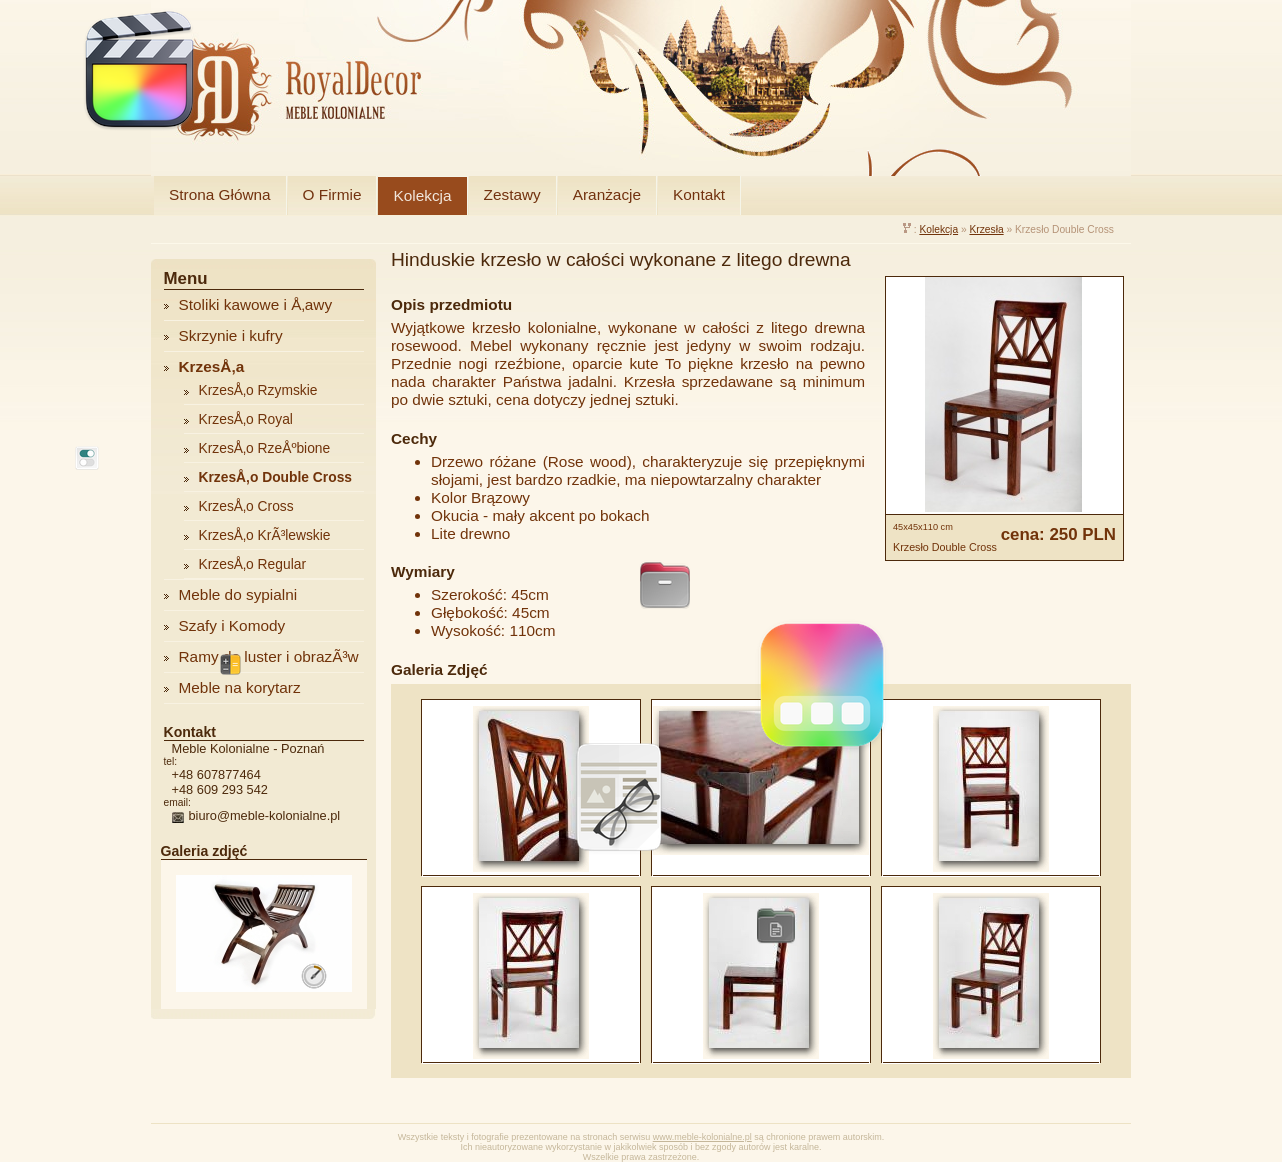  Describe the element at coordinates (139, 73) in the screenshot. I see `open Final Cut Pro video editing application` at that location.